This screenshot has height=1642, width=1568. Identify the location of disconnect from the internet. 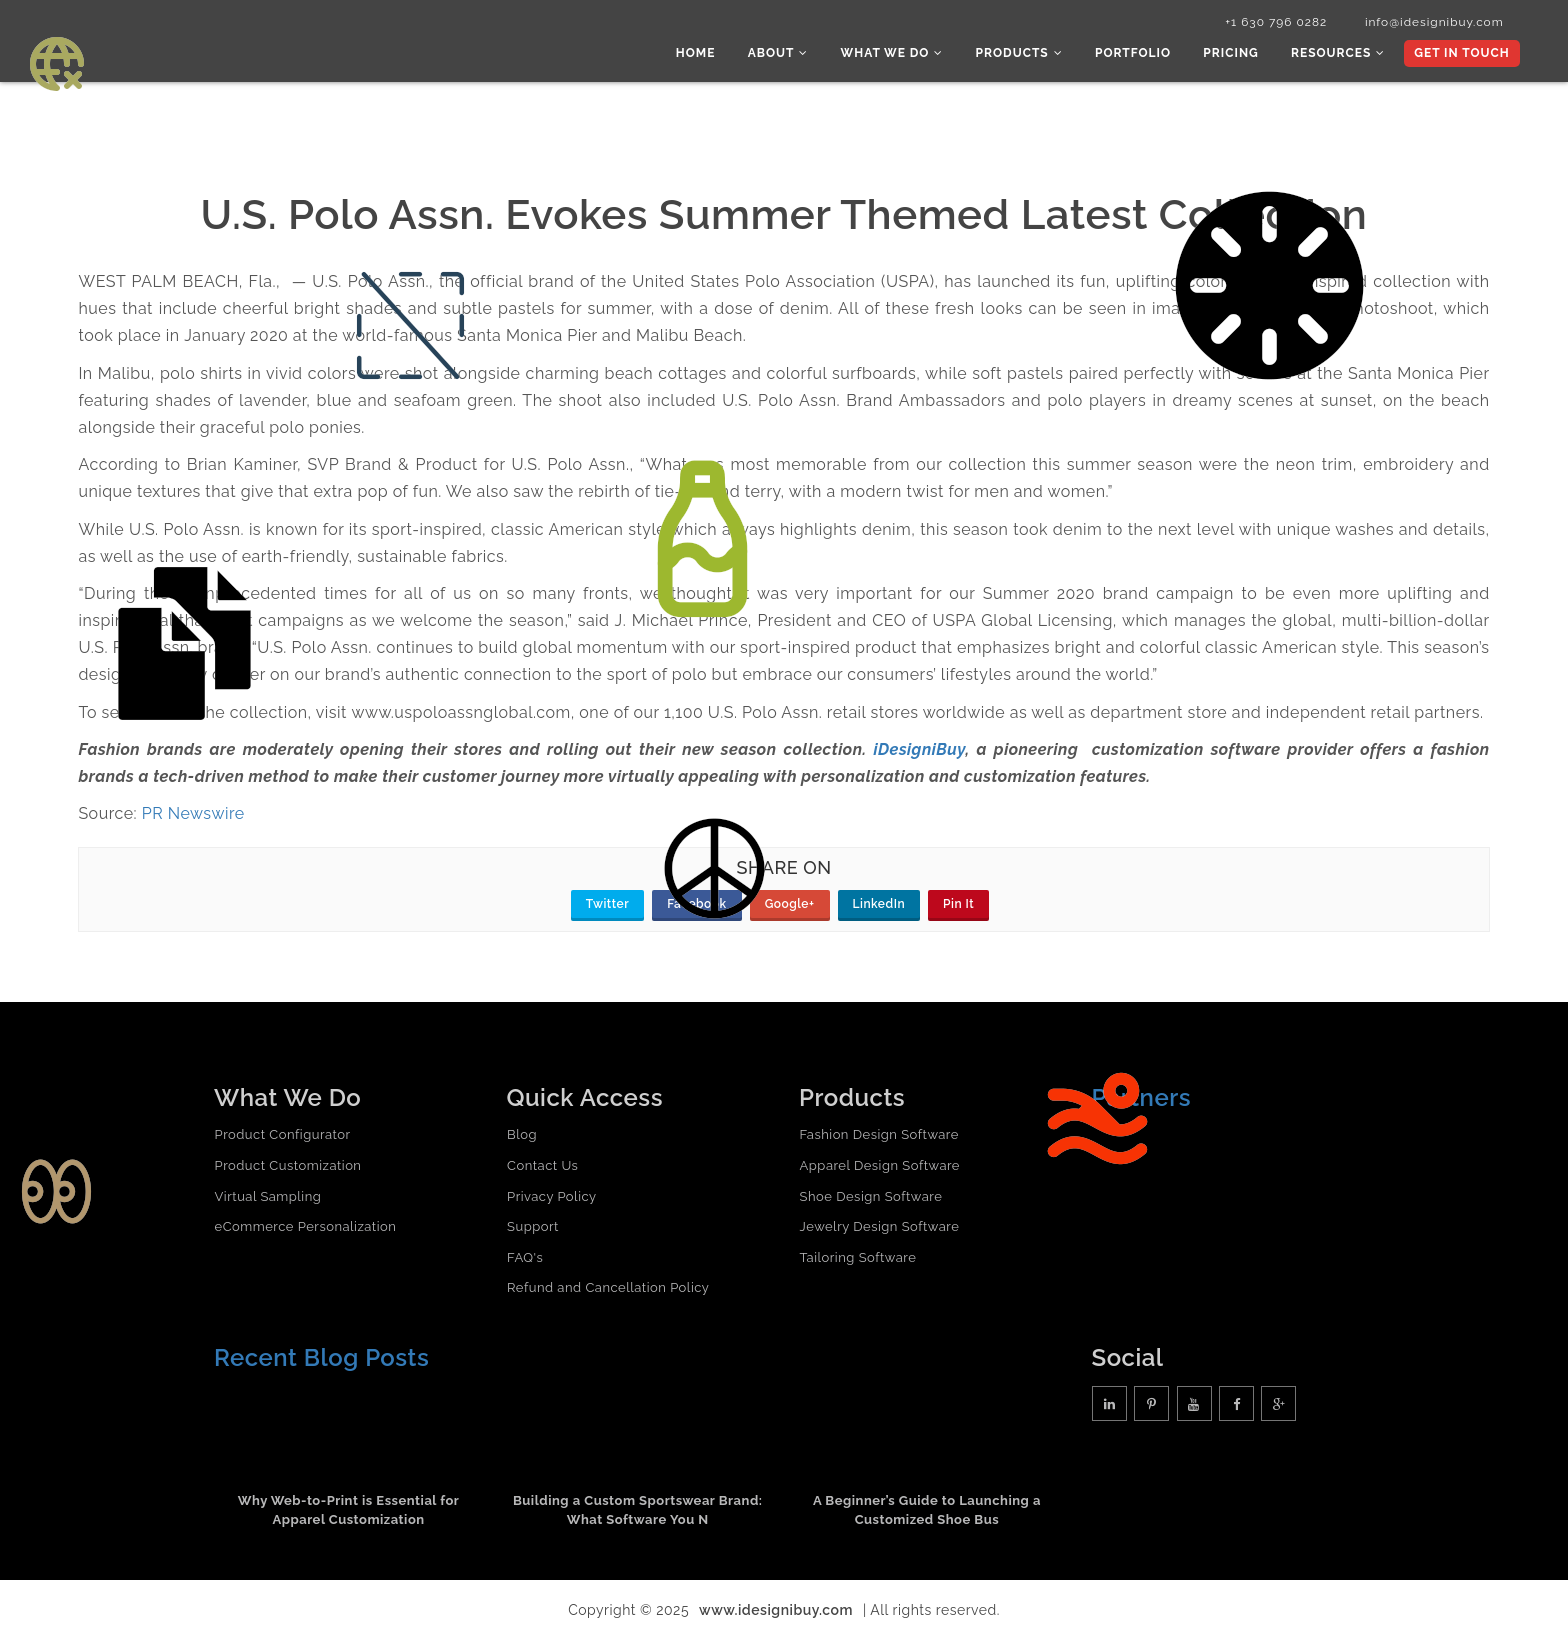
(57, 64).